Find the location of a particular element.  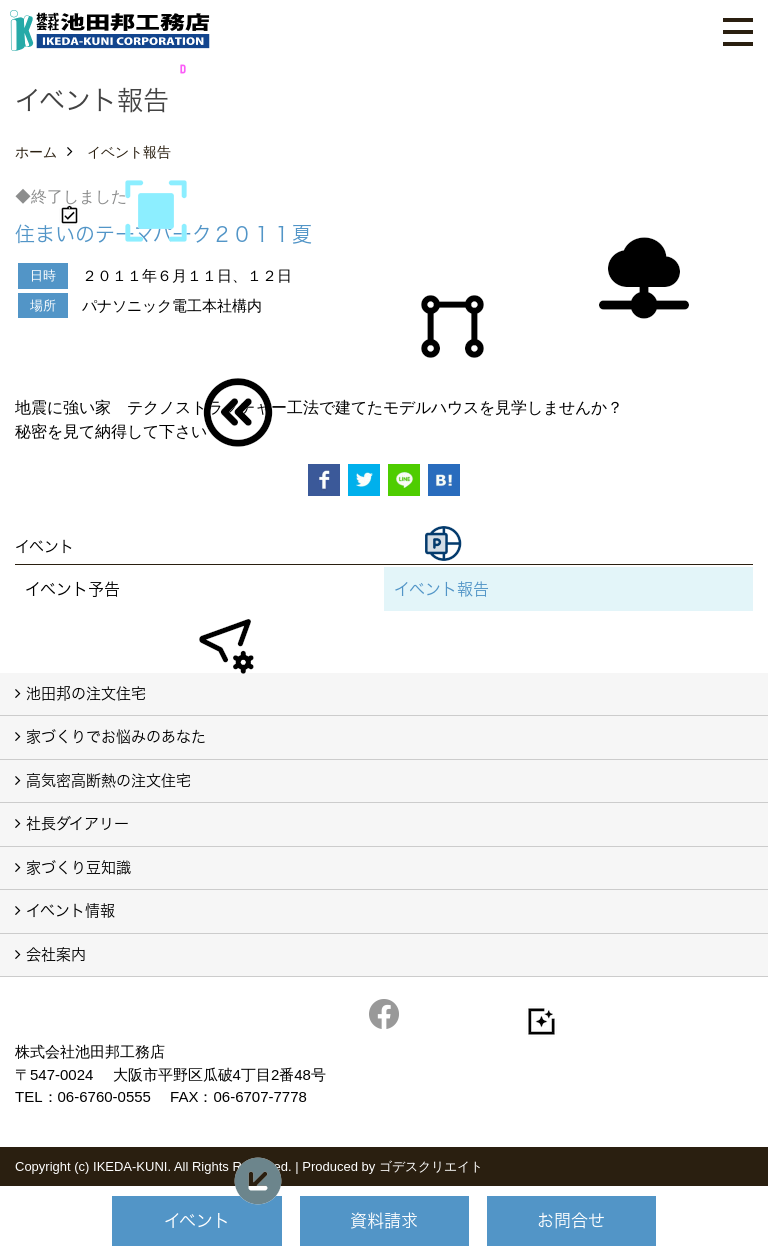

go back to the previous section is located at coordinates (238, 412).